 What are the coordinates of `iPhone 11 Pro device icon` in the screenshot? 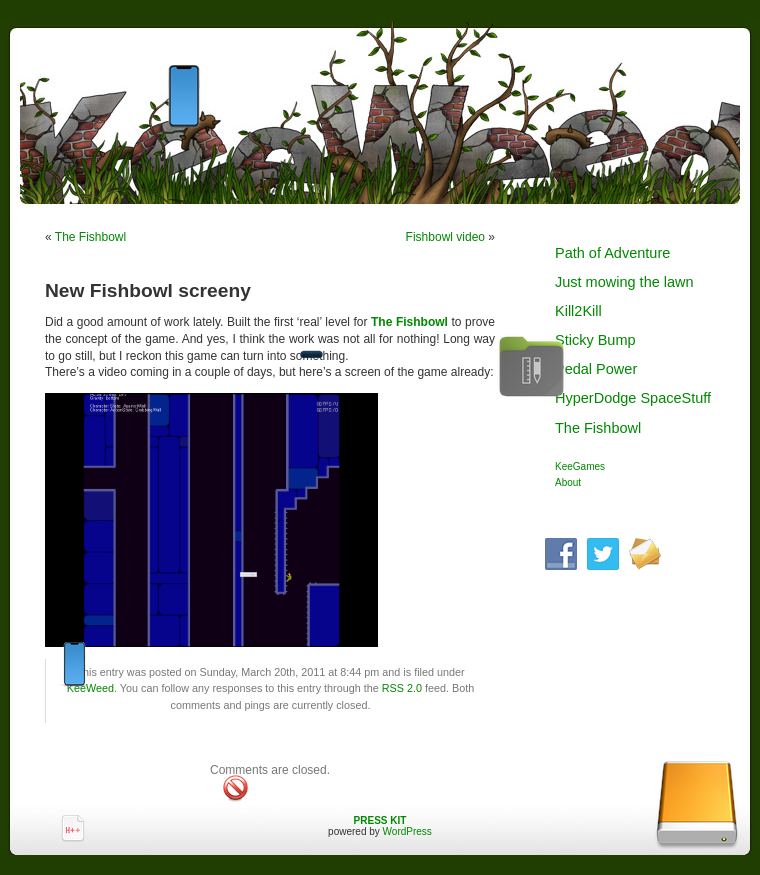 It's located at (184, 97).